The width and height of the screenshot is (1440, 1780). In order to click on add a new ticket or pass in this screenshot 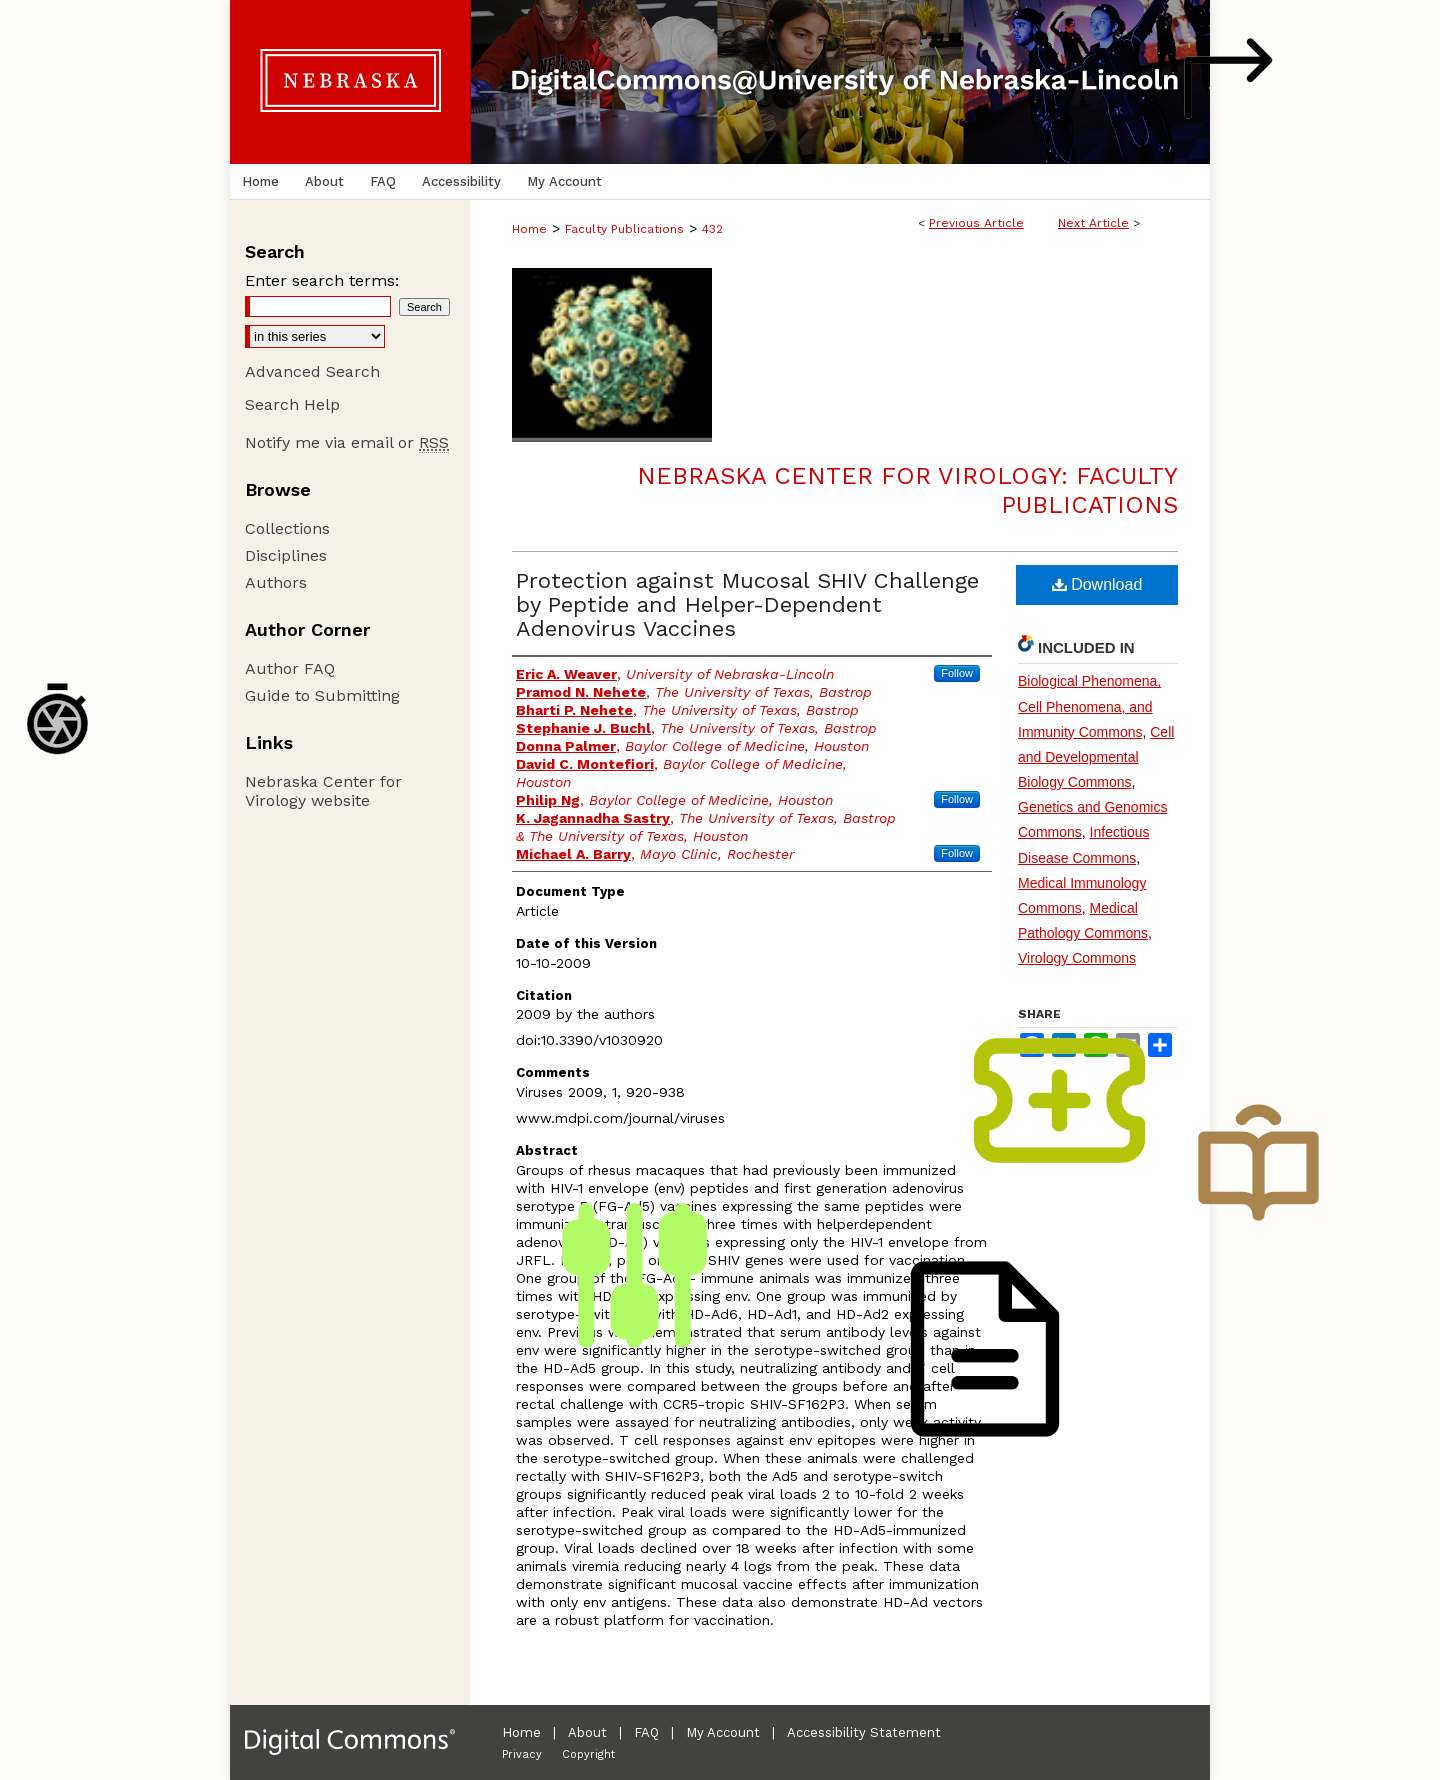, I will do `click(1059, 1100)`.